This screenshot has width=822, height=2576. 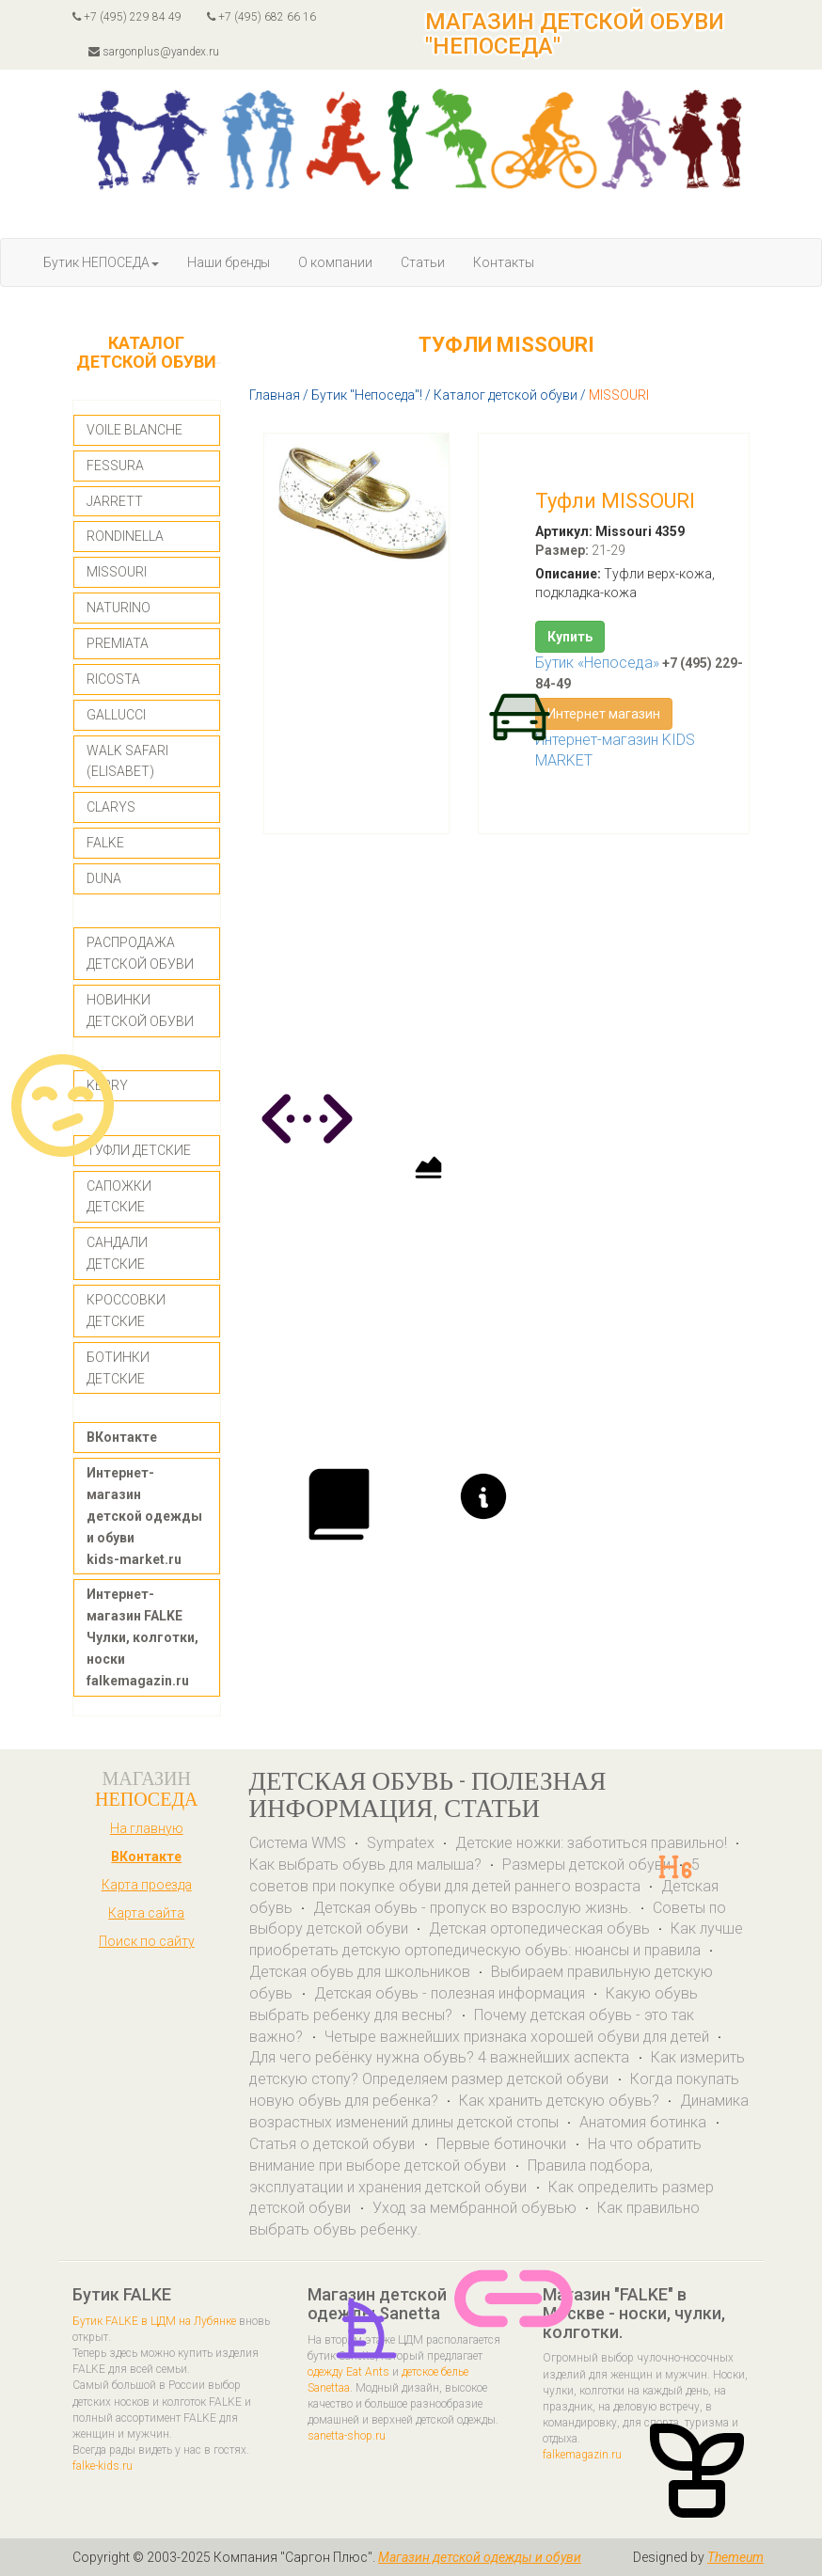 What do you see at coordinates (339, 1504) in the screenshot?
I see `open library or reading list` at bounding box center [339, 1504].